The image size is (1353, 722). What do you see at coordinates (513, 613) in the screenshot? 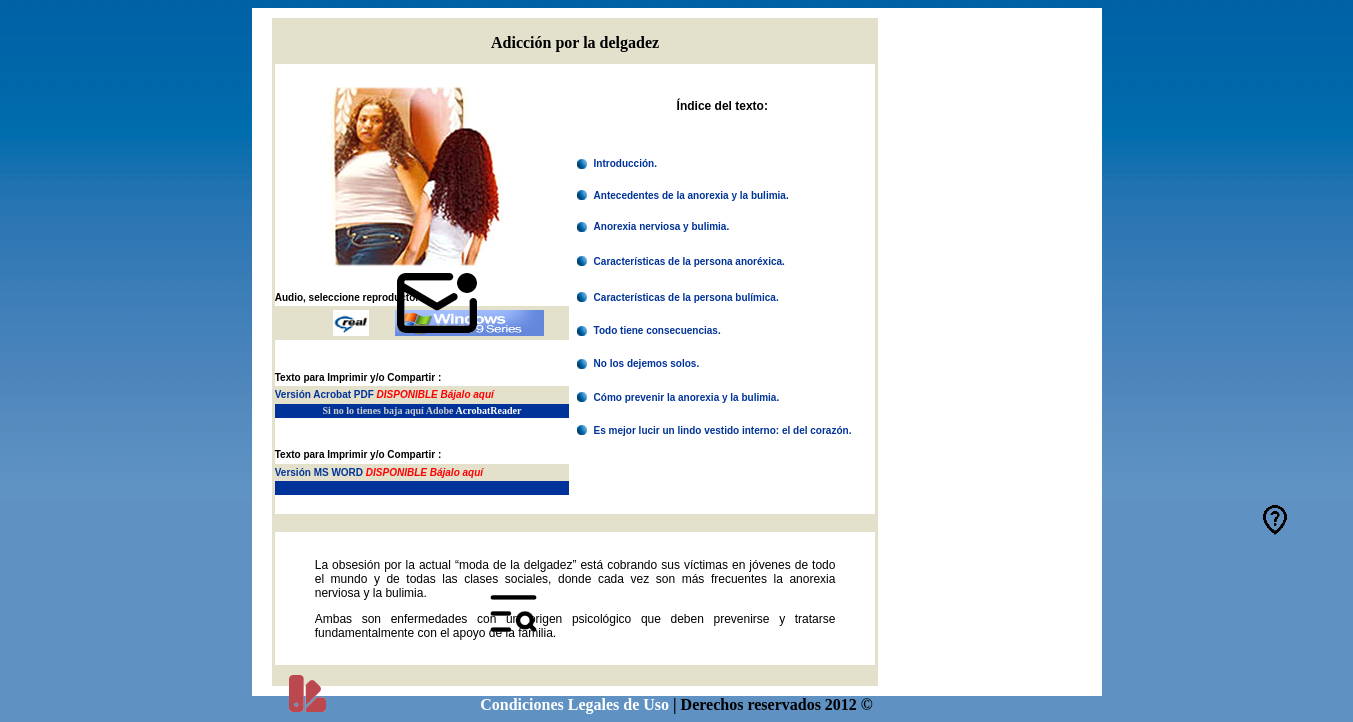
I see `search within text or document content` at bounding box center [513, 613].